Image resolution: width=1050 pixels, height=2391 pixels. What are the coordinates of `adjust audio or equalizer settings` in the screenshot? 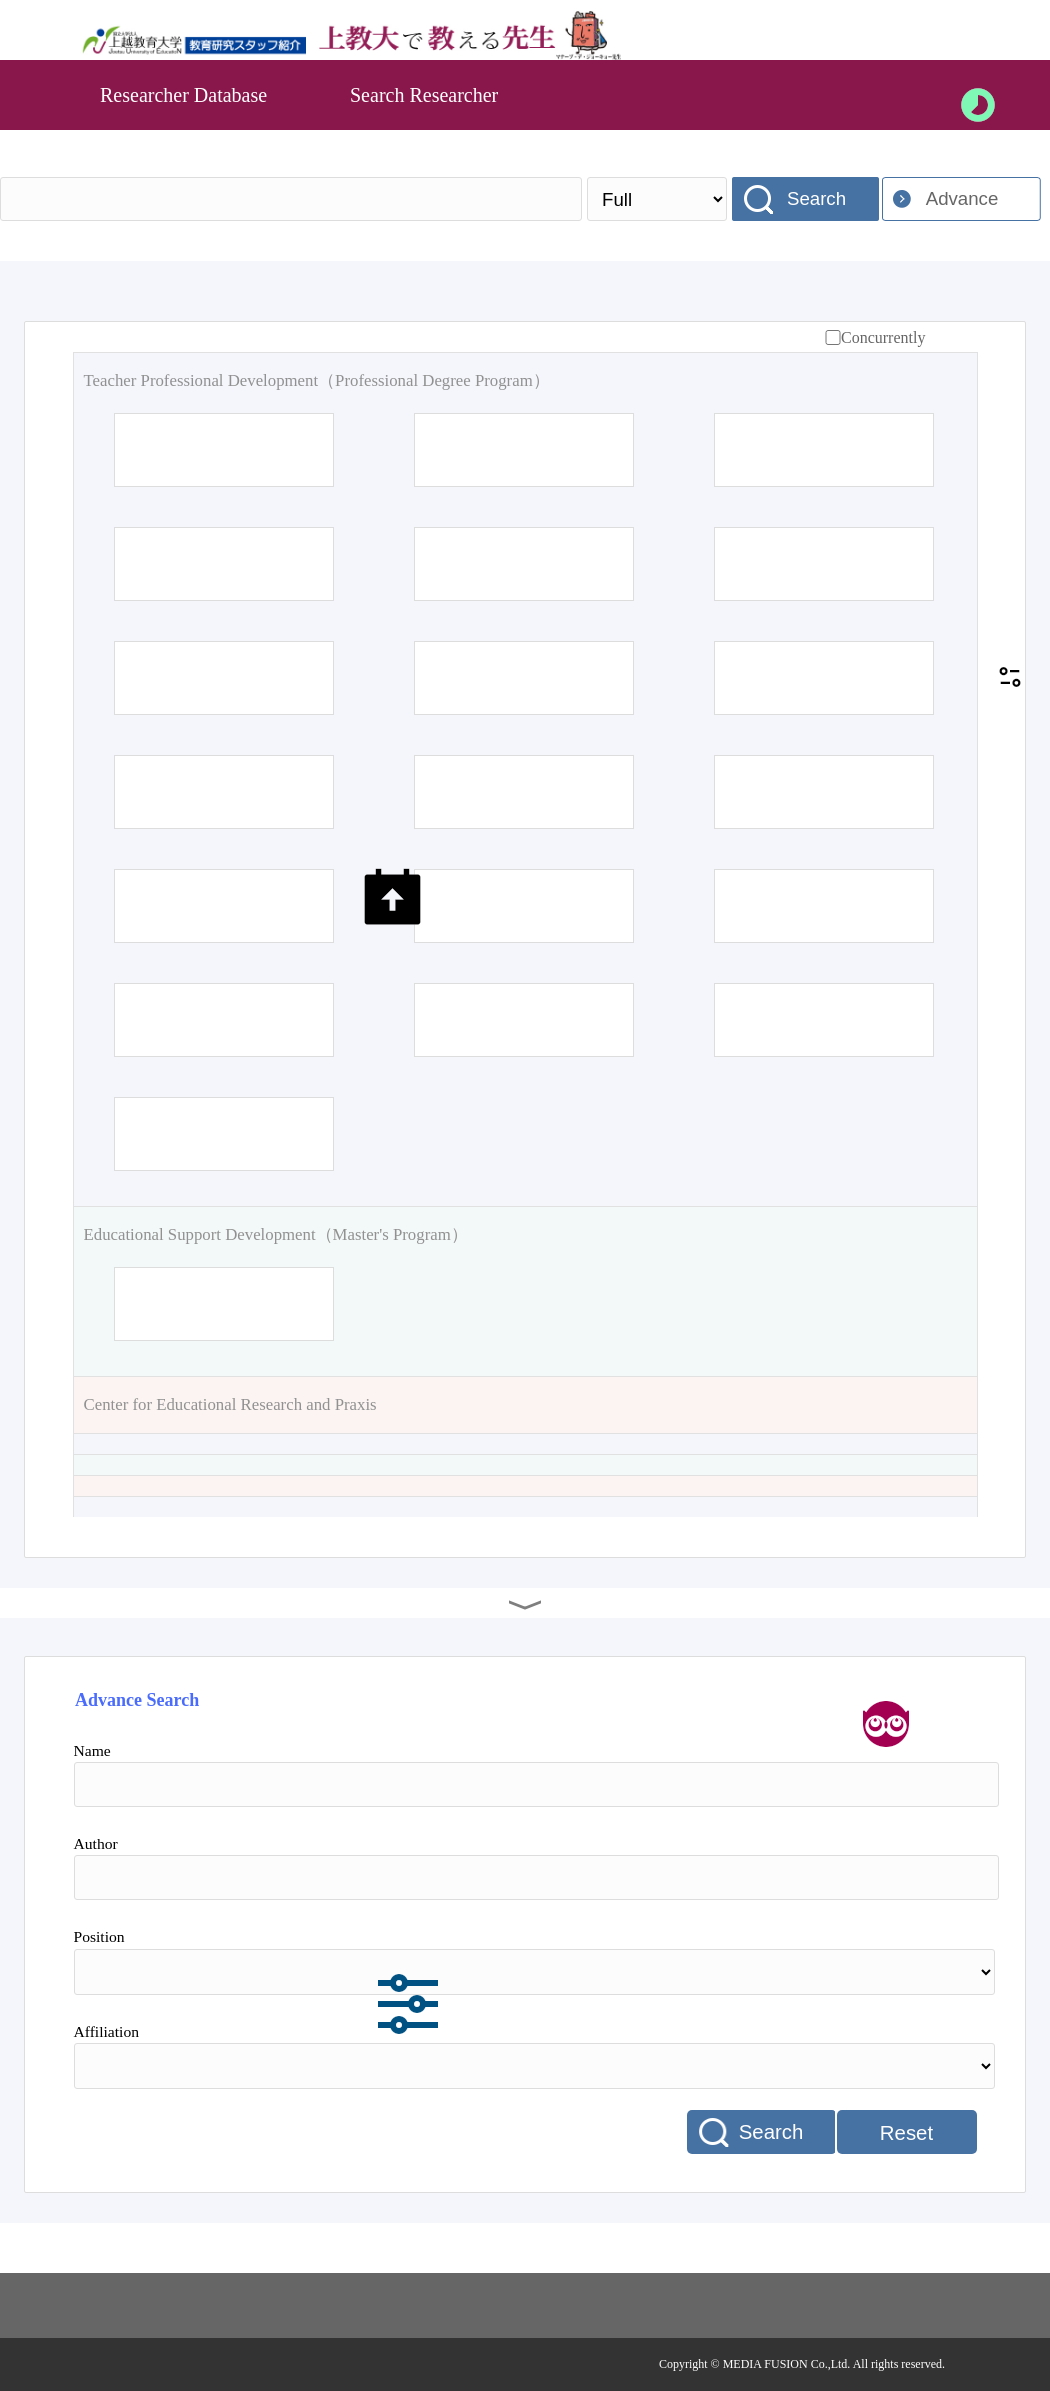 It's located at (408, 2004).